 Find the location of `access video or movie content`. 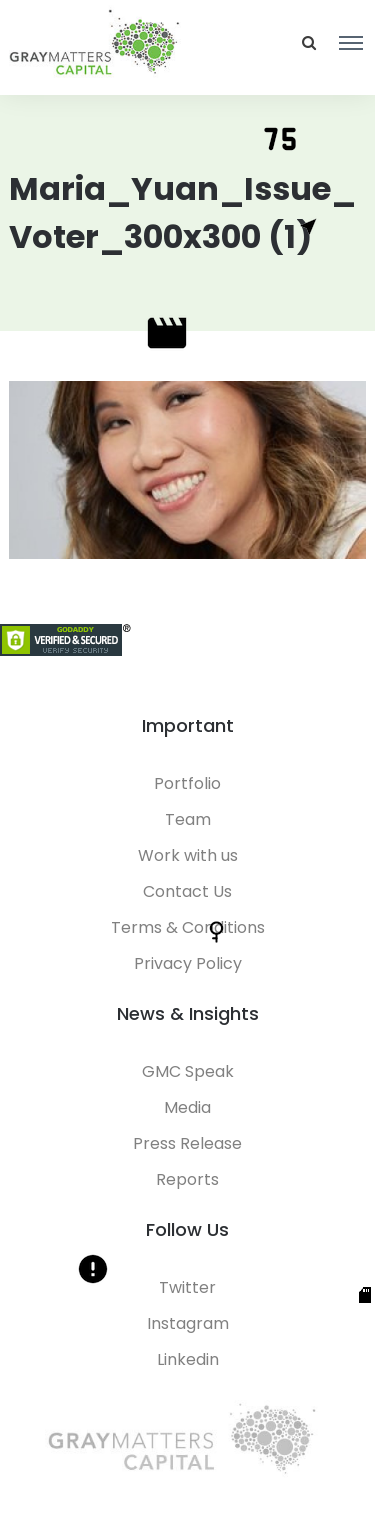

access video or movie content is located at coordinates (167, 333).